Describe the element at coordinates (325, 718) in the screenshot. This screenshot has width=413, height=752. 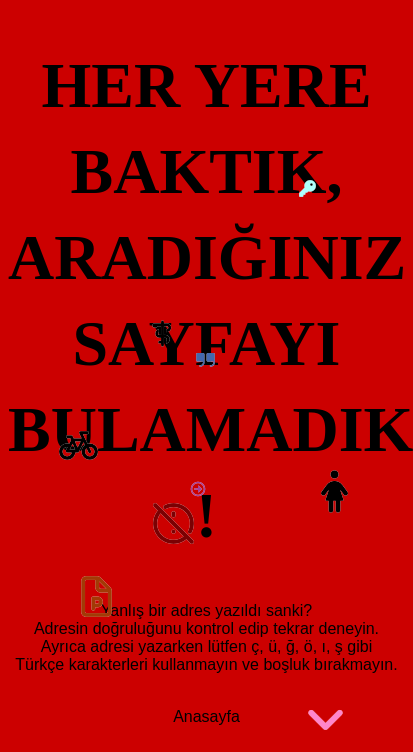
I see `expand a collapsed section or menu` at that location.